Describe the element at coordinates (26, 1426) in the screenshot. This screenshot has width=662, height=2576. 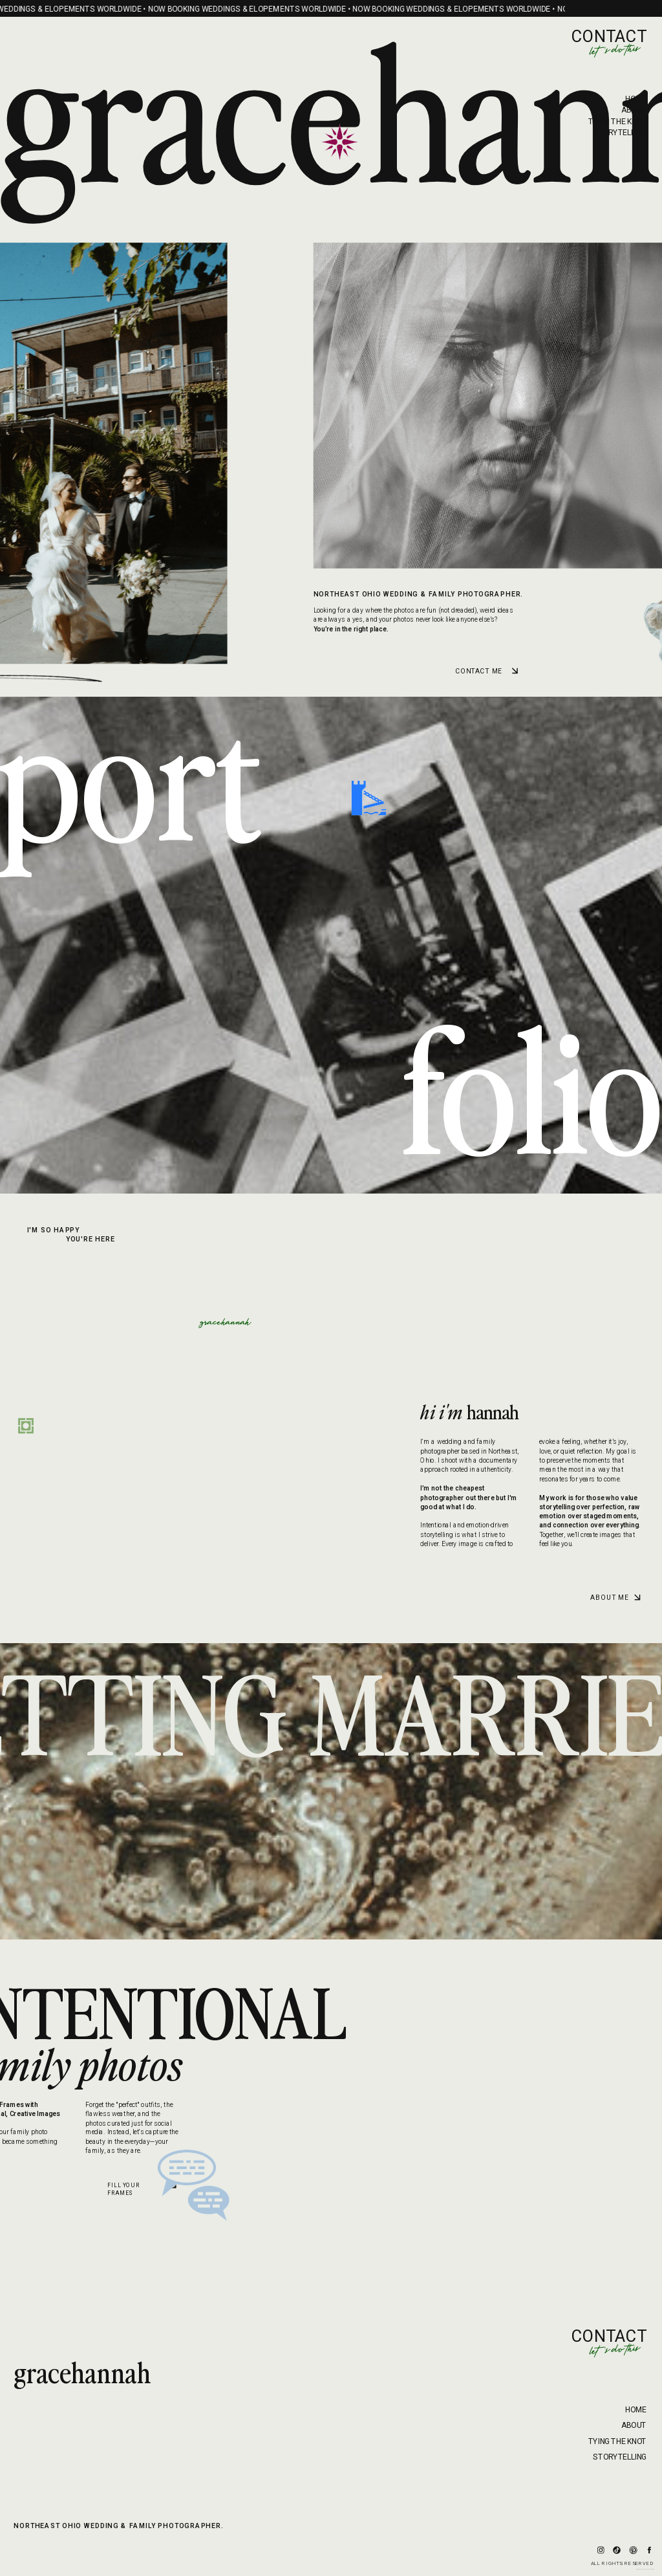
I see `focus or target selection tool` at that location.